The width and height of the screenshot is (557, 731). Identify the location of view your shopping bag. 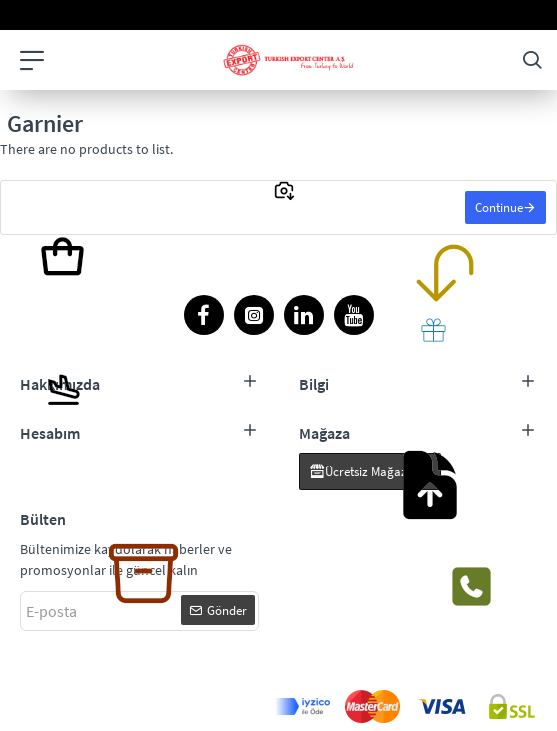
(62, 258).